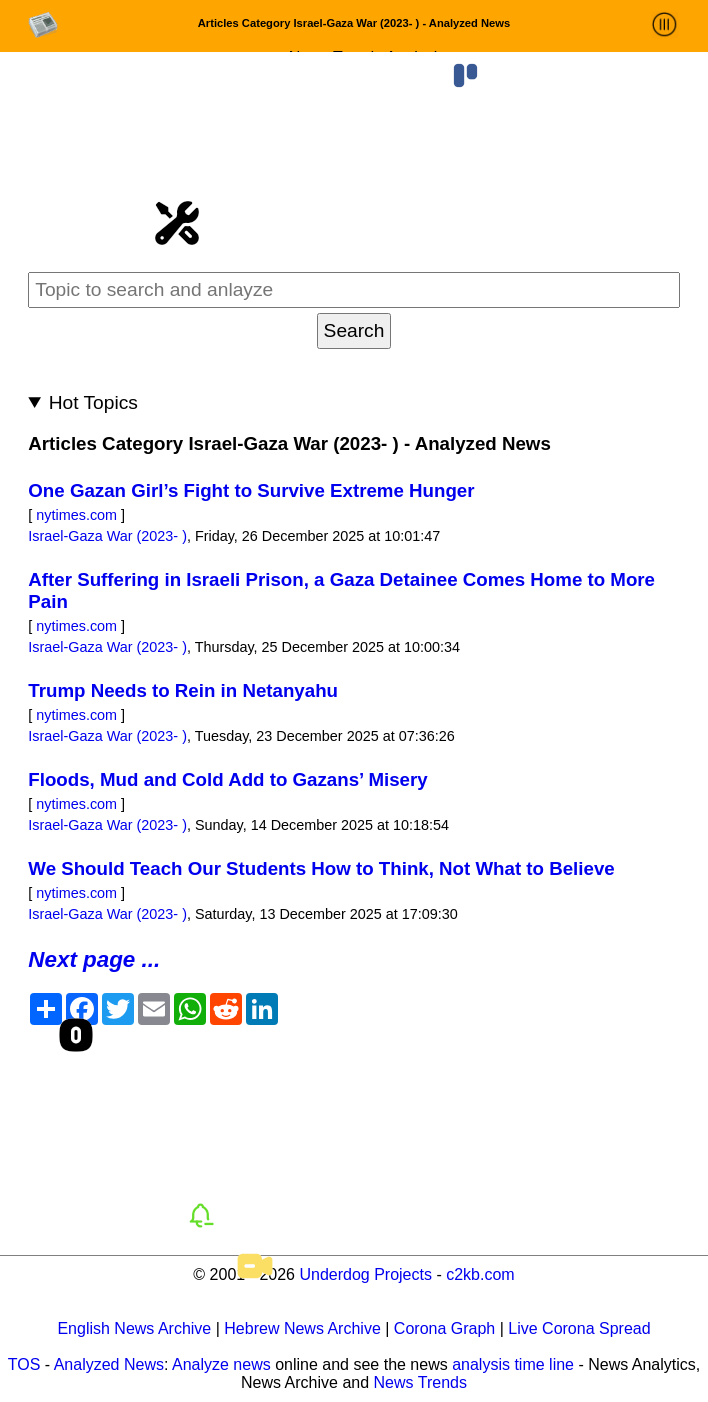 The image size is (708, 1402). I want to click on remove or dismiss a notification, so click(200, 1215).